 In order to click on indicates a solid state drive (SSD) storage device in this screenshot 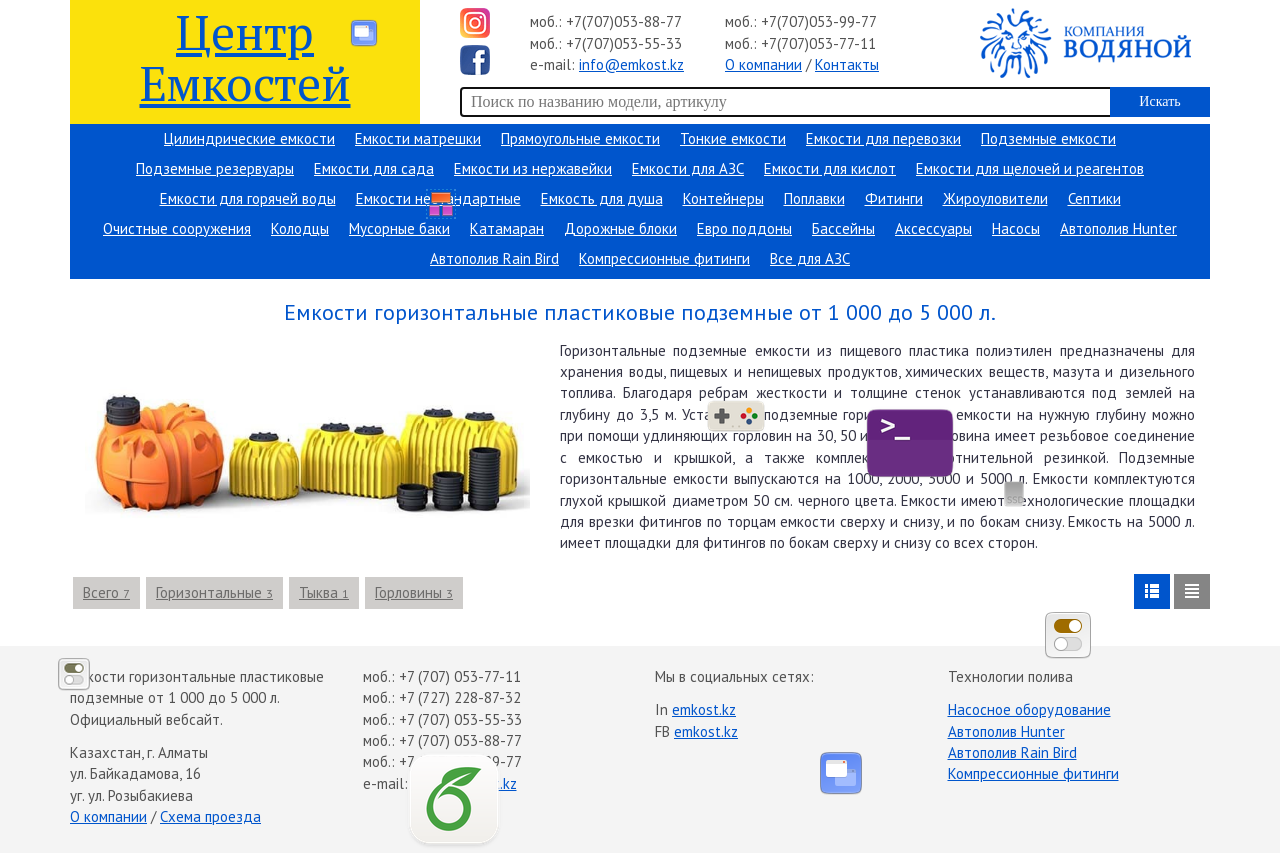, I will do `click(1014, 494)`.